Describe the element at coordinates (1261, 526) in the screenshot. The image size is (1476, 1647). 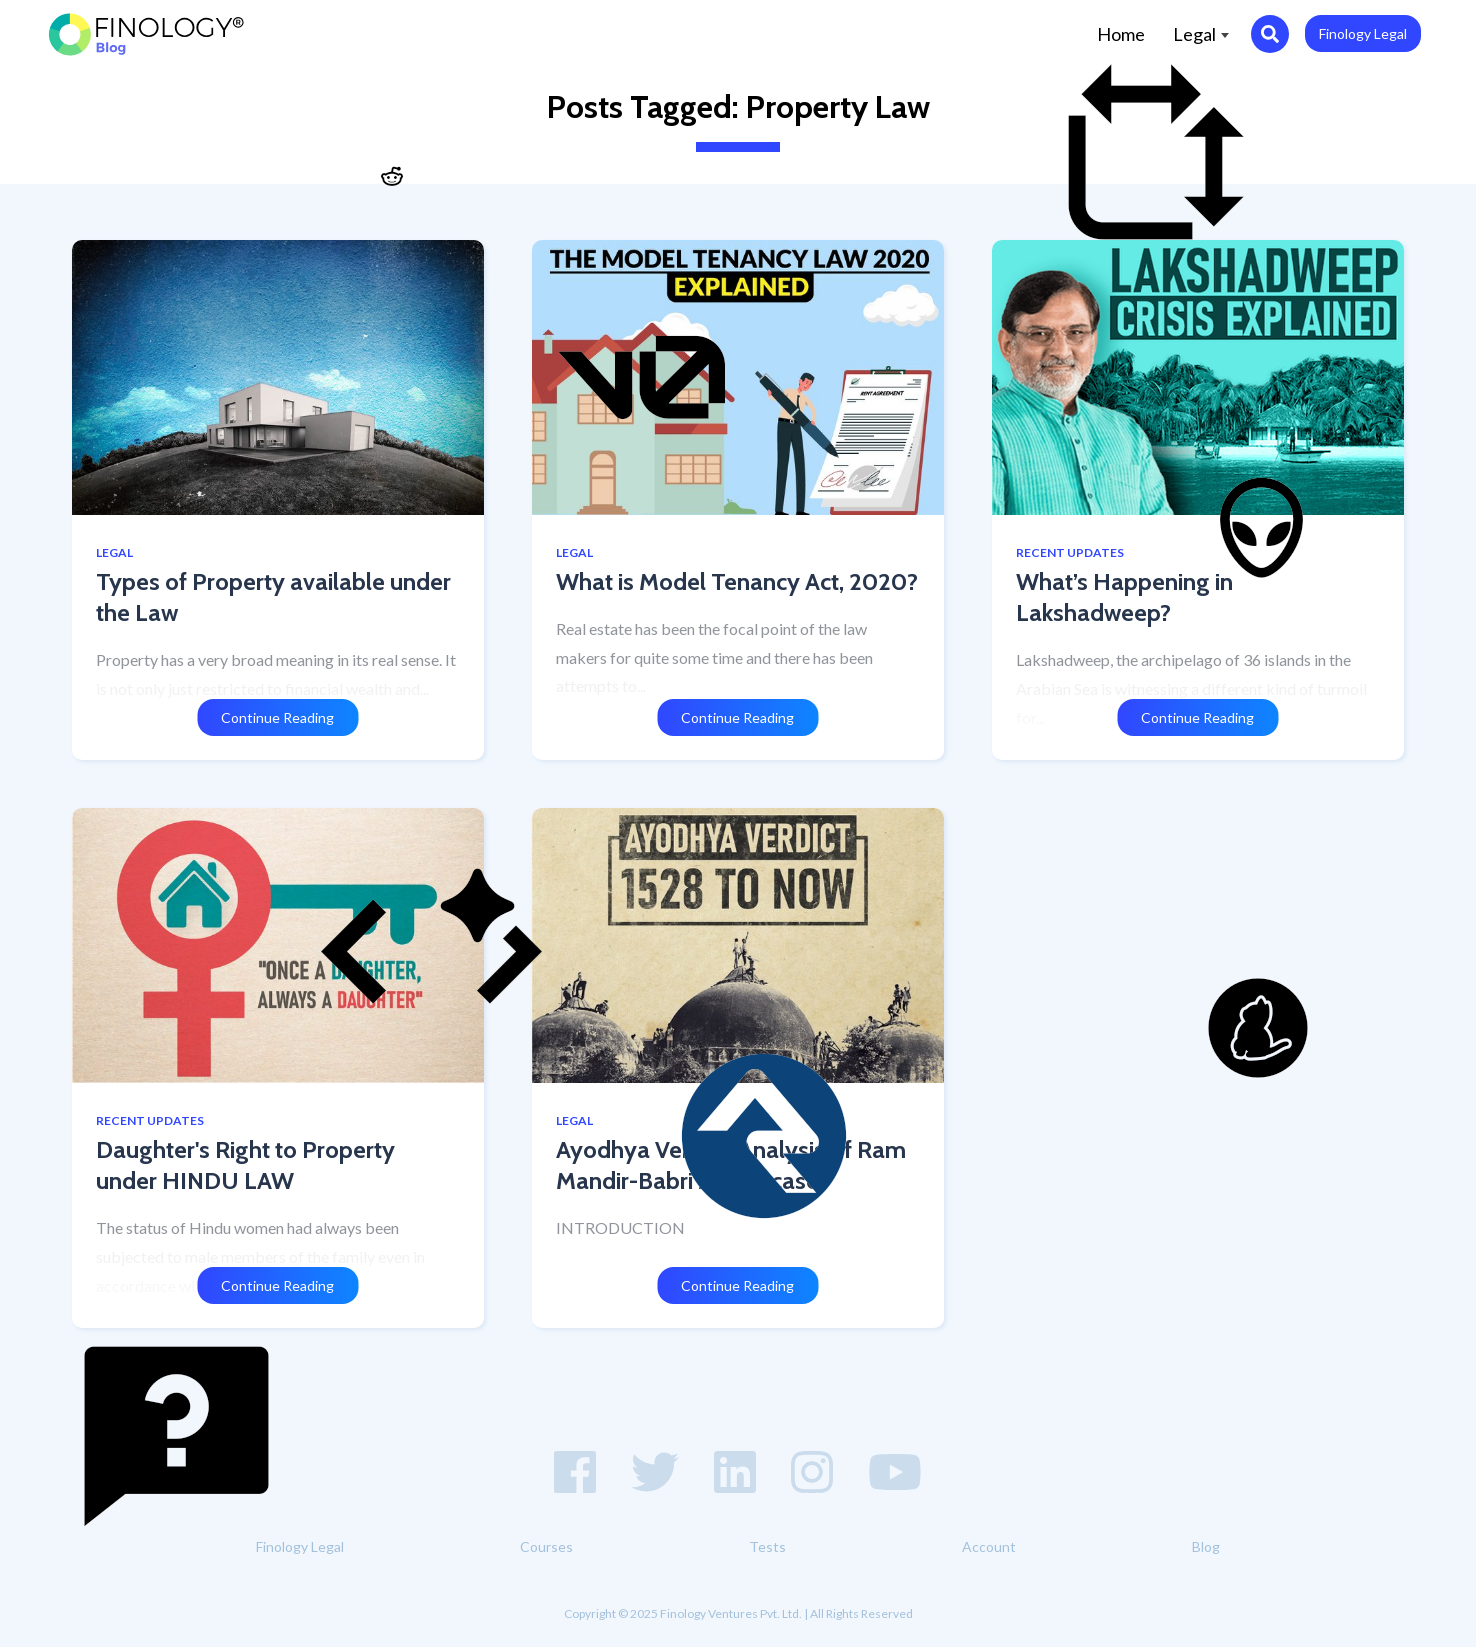
I see `indicates sci-fi or extraterrestrial content` at that location.